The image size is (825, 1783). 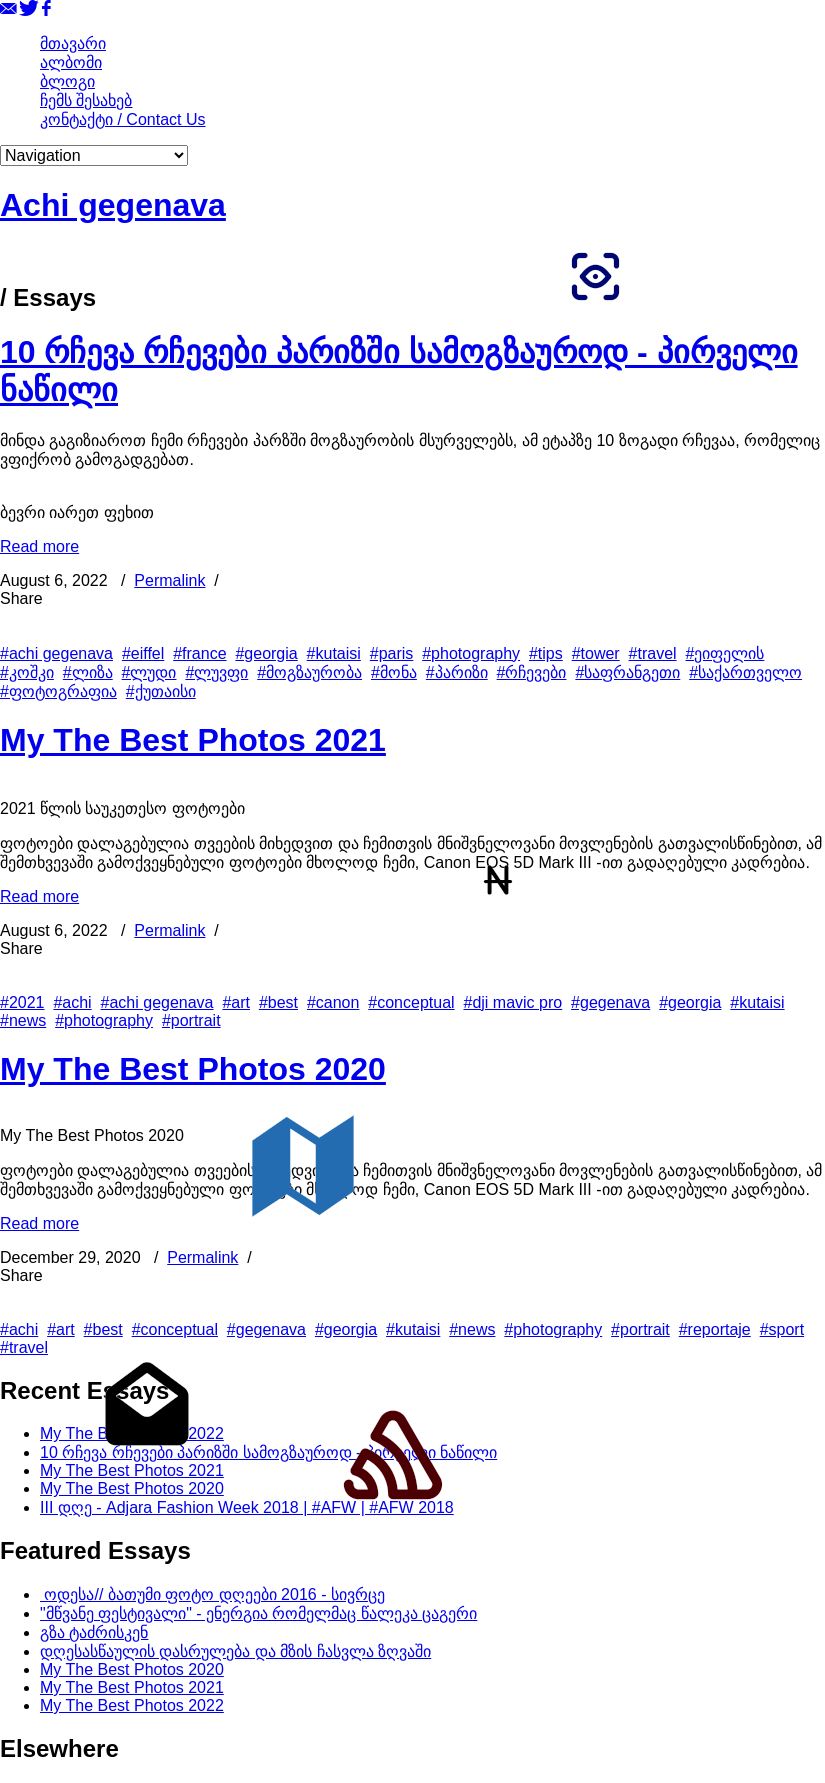 I want to click on open the map view, so click(x=303, y=1166).